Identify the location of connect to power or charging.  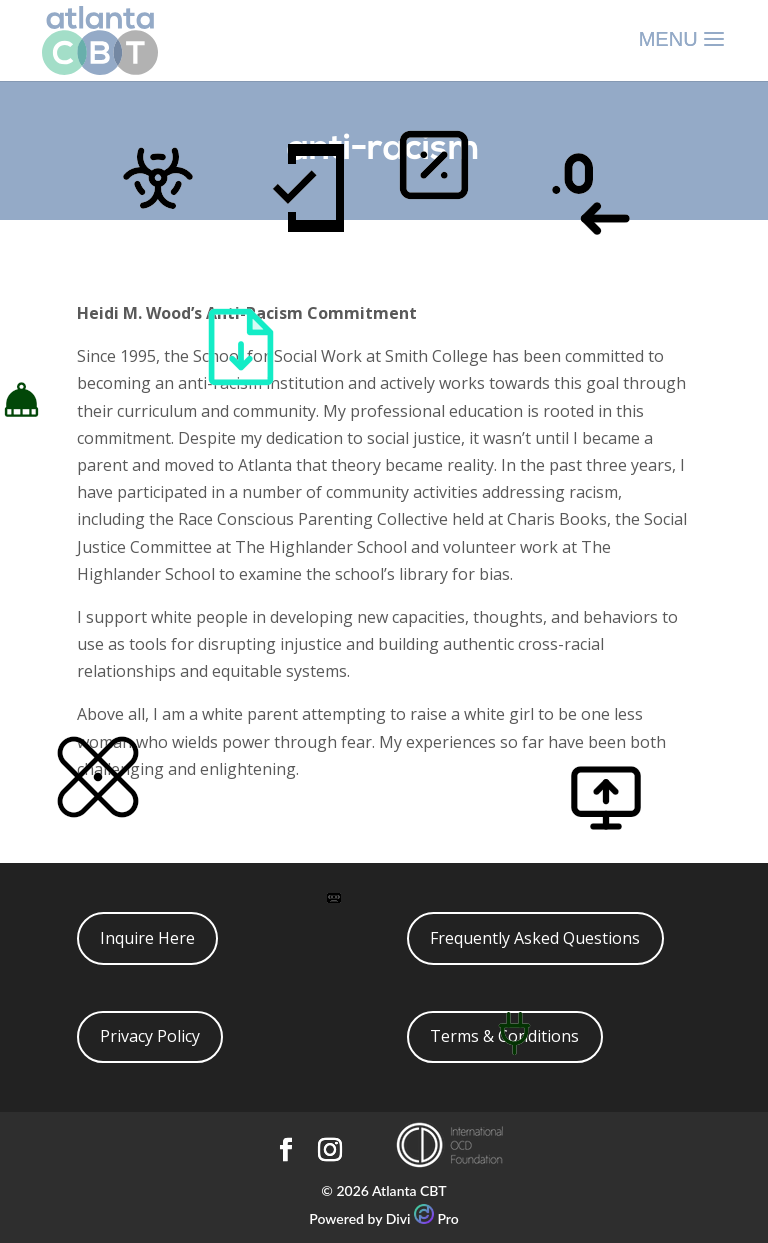
(514, 1033).